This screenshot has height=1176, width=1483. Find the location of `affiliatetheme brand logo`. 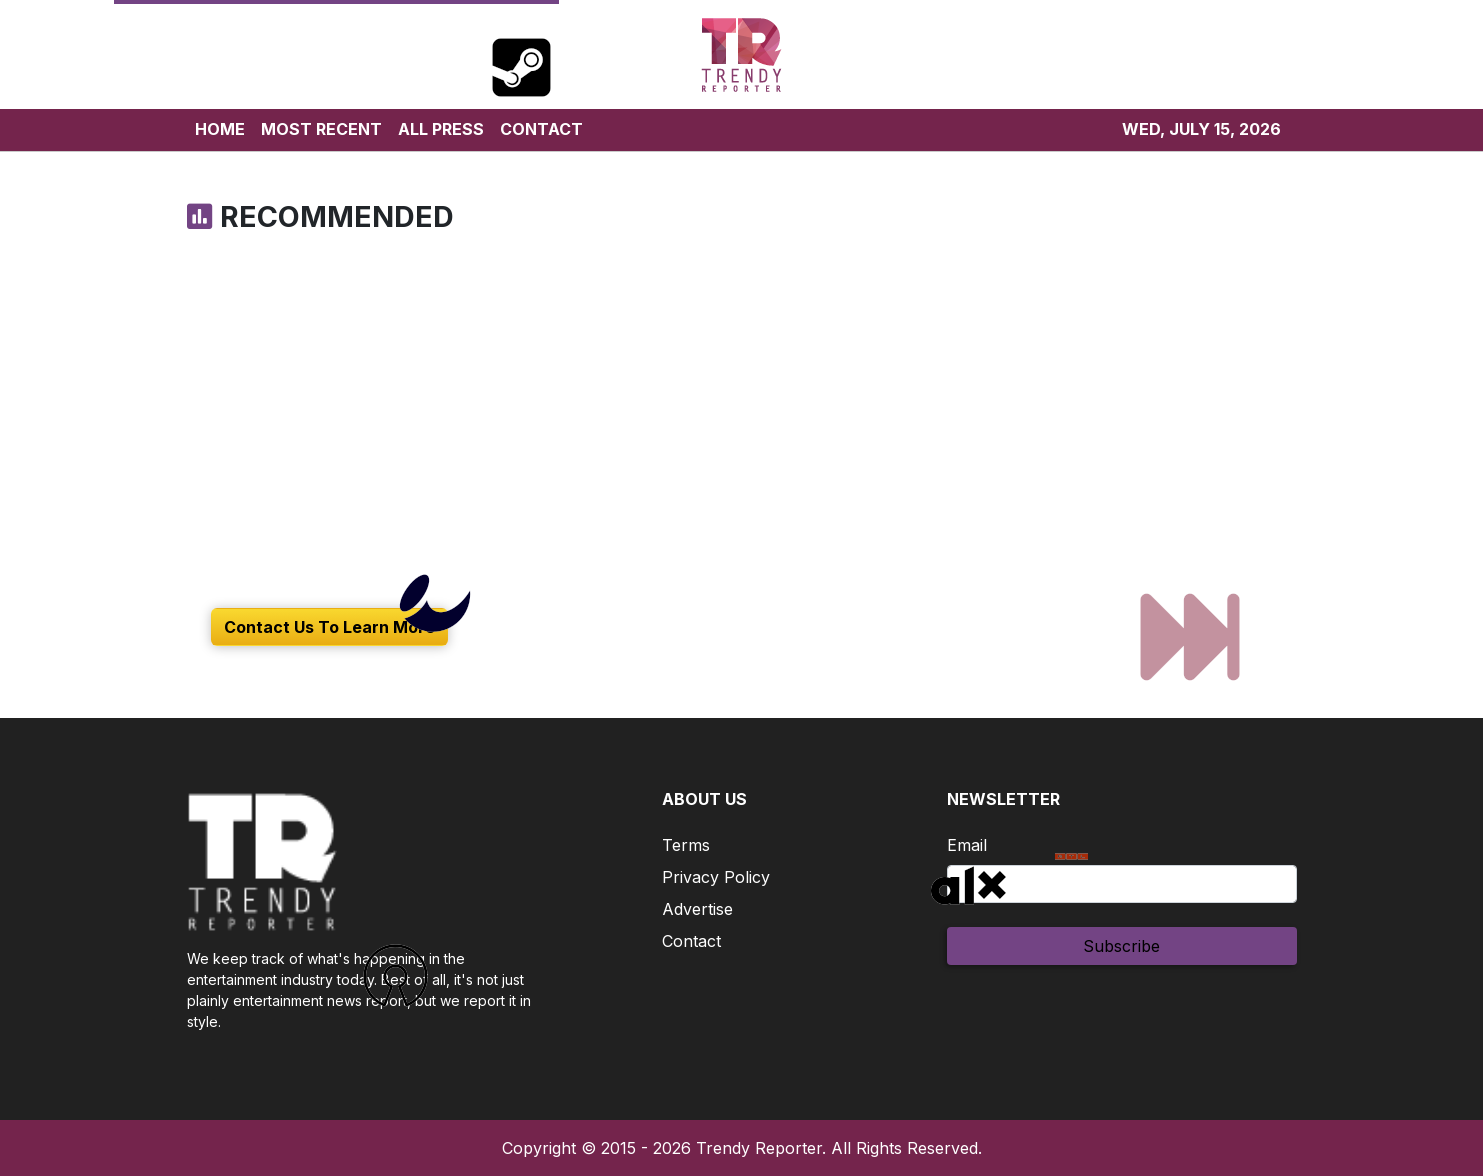

affiliatetheme brand logo is located at coordinates (435, 601).